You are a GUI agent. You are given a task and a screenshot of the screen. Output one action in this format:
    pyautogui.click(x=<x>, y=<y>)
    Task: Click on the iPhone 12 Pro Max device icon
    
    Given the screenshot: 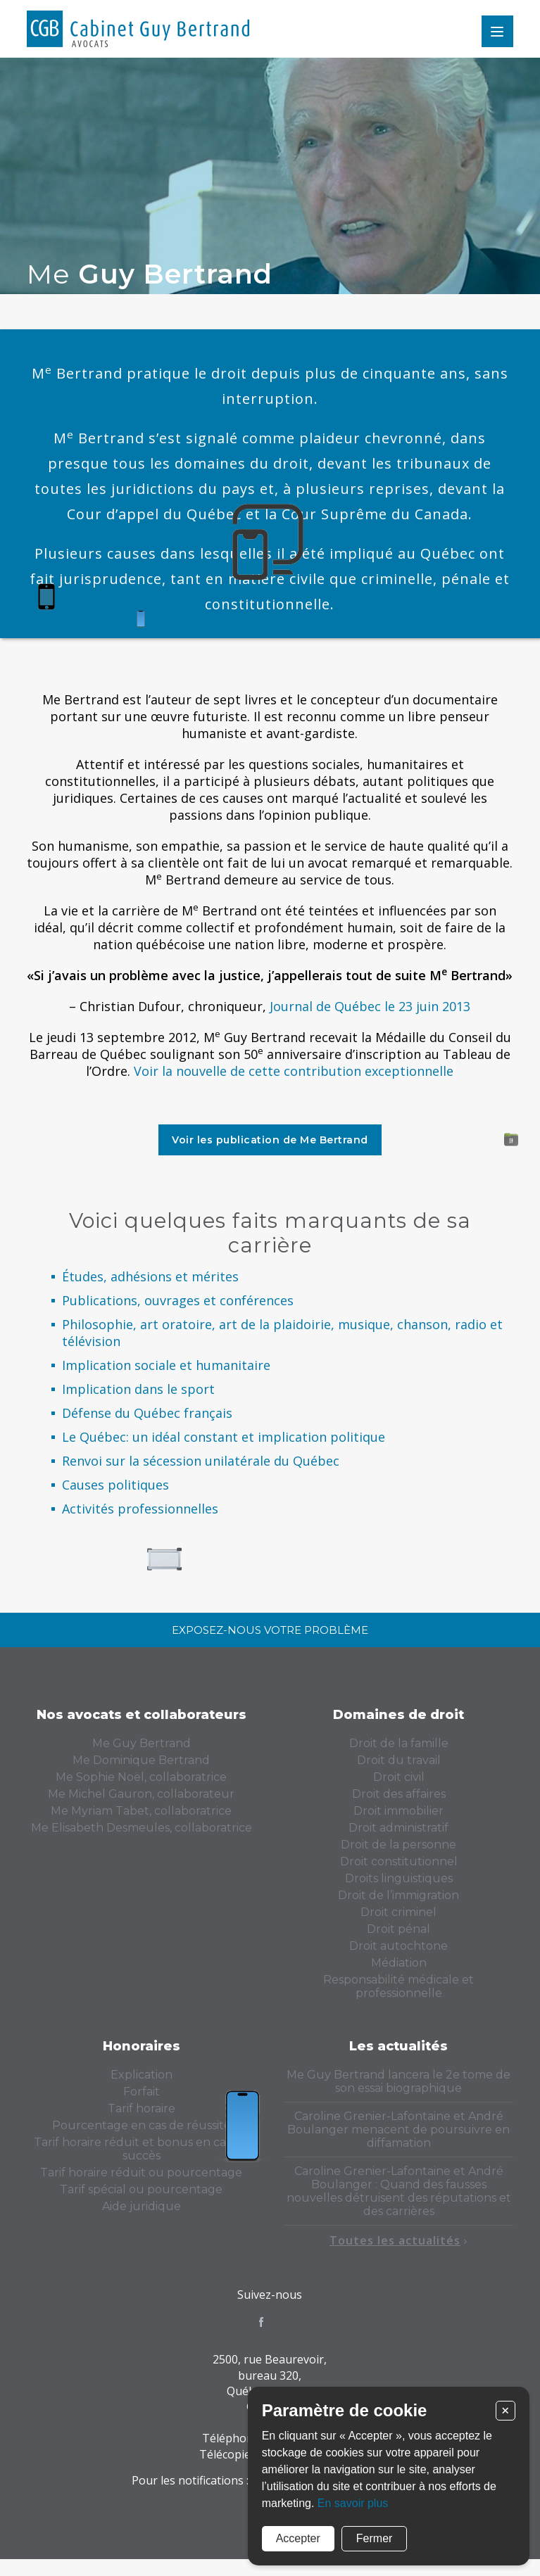 What is the action you would take?
    pyautogui.click(x=141, y=619)
    